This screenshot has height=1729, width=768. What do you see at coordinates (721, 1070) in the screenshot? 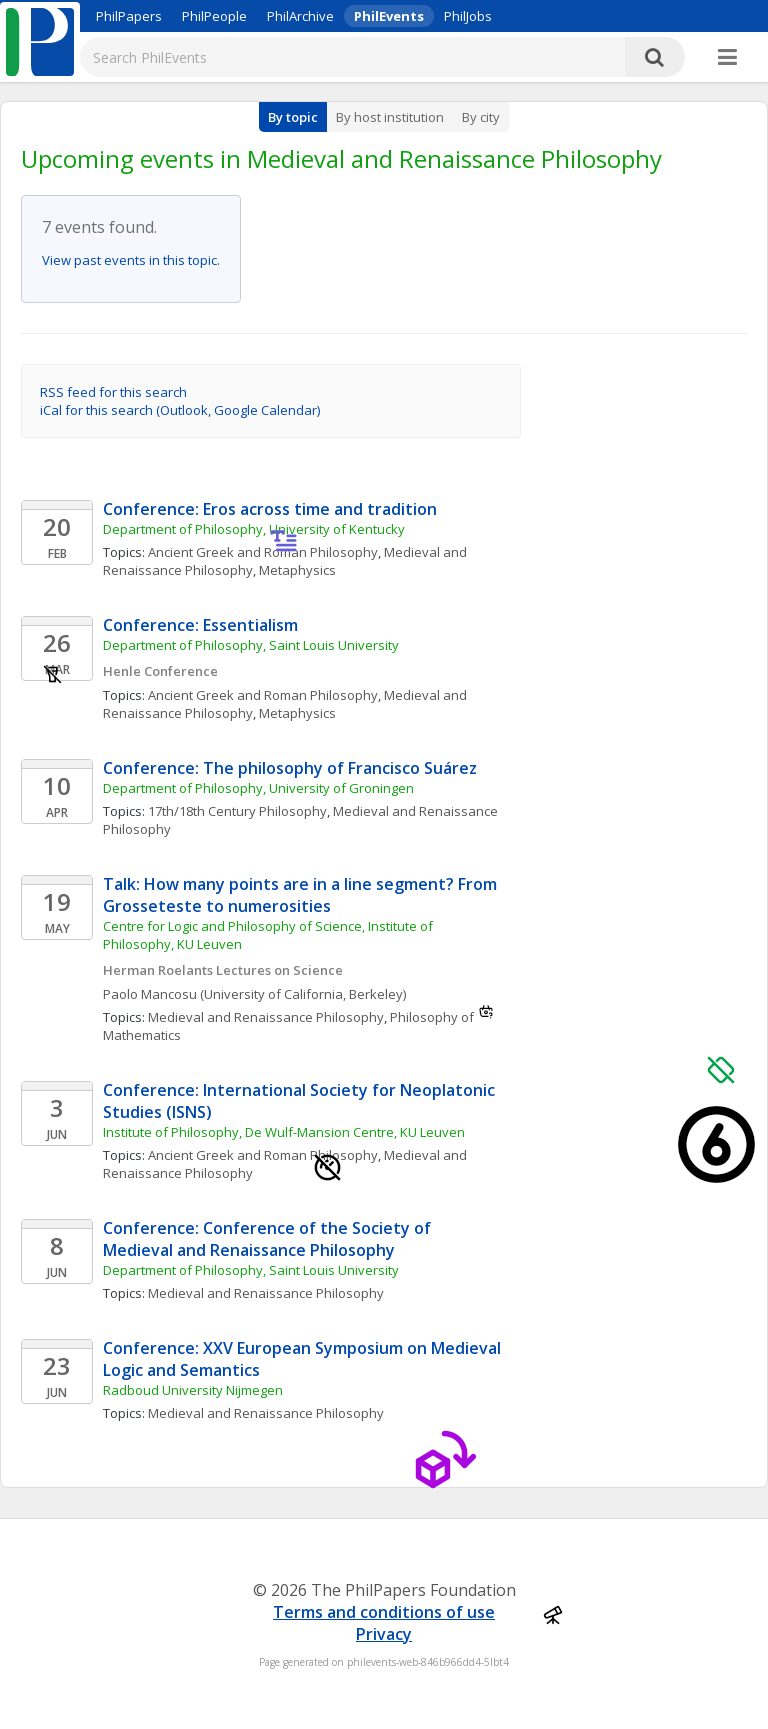
I see `disabled or inactive diamond shape element` at bounding box center [721, 1070].